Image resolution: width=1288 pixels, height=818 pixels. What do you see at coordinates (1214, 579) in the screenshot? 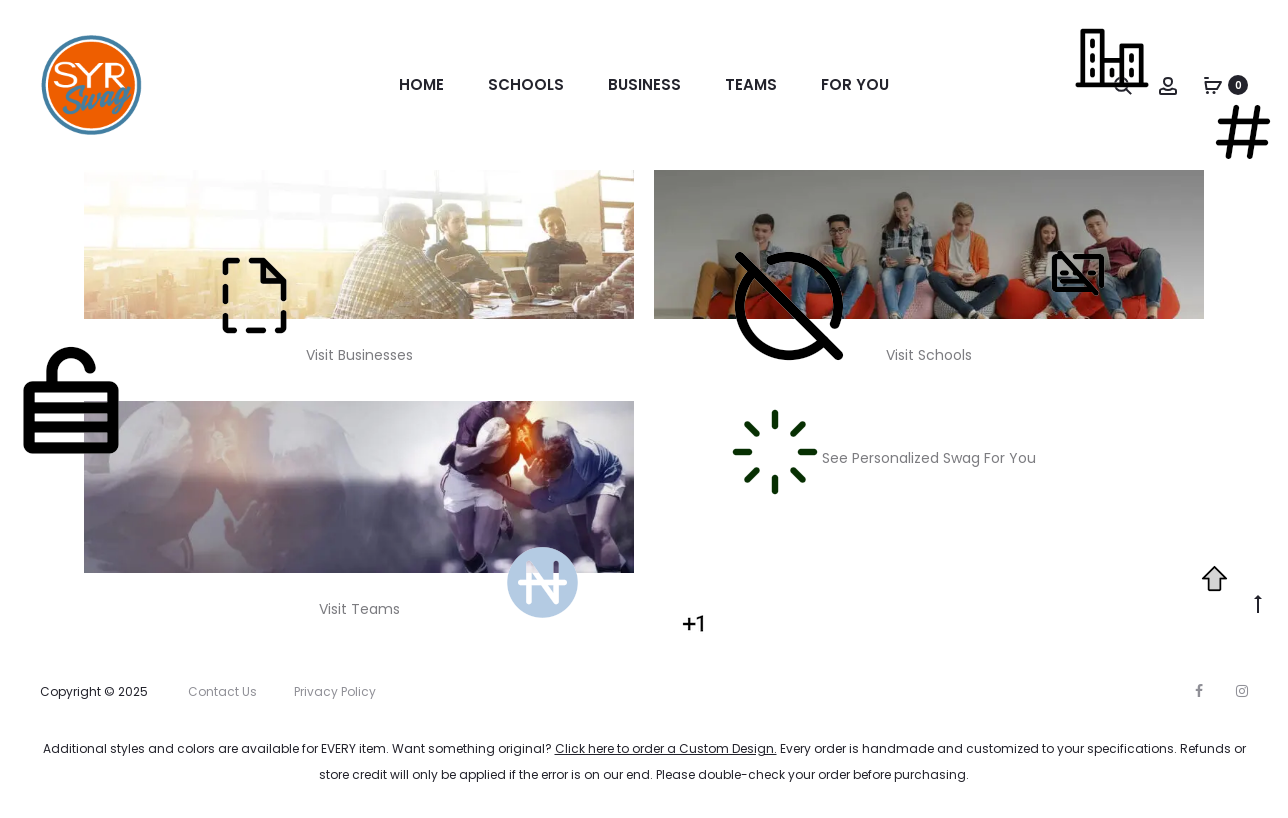
I see `upload a file or content` at bounding box center [1214, 579].